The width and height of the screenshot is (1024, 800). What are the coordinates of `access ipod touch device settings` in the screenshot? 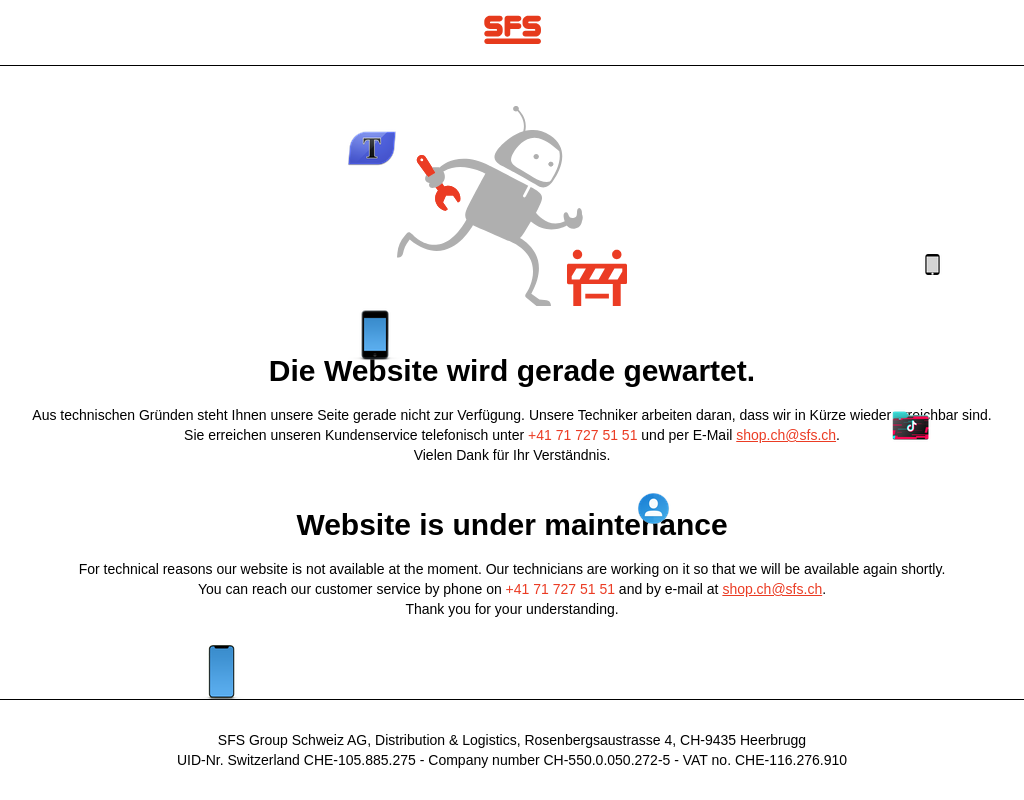 It's located at (375, 334).